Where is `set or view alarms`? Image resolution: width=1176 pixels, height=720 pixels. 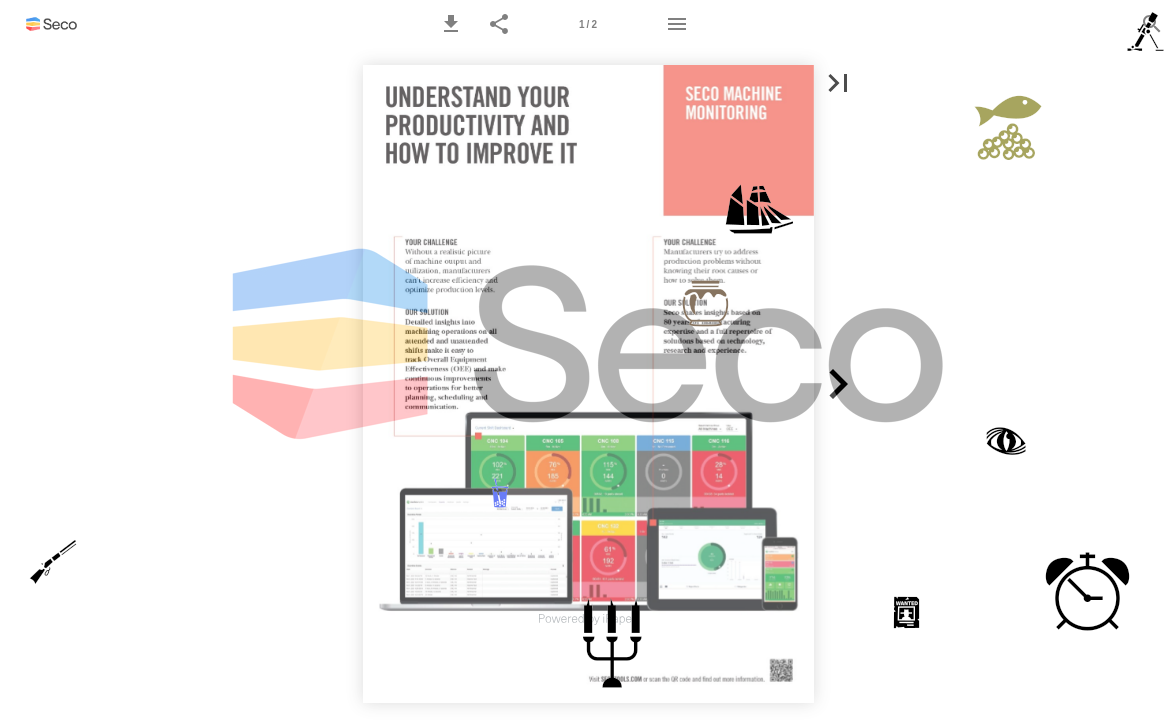 set or view alarms is located at coordinates (1087, 591).